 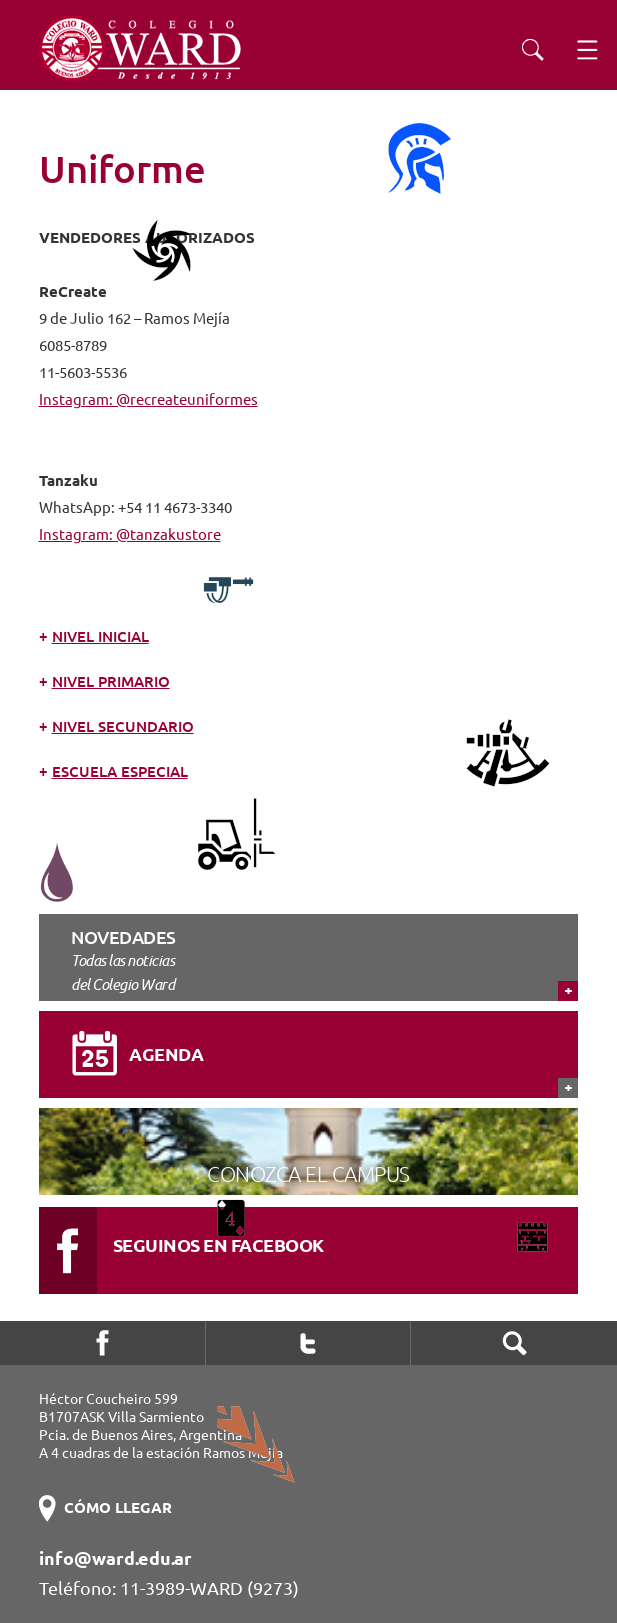 I want to click on indicates a combo attack or chain skill, so click(x=256, y=1444).